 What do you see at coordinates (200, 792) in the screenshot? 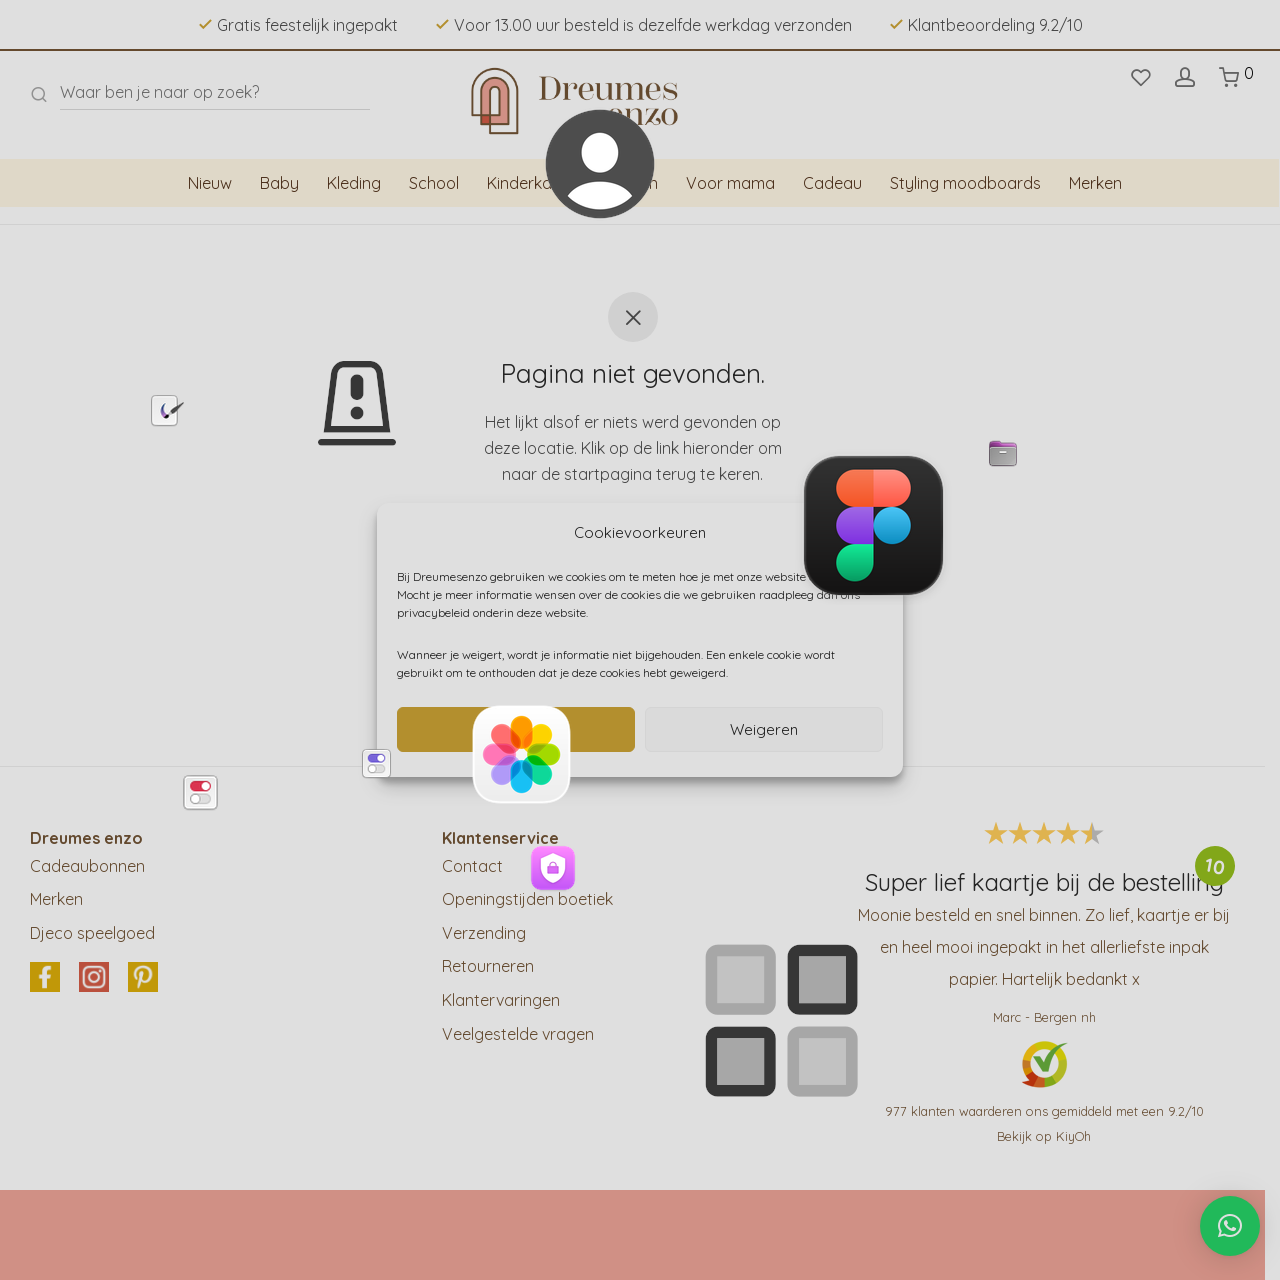
I see `open unity tweak tool settings` at bounding box center [200, 792].